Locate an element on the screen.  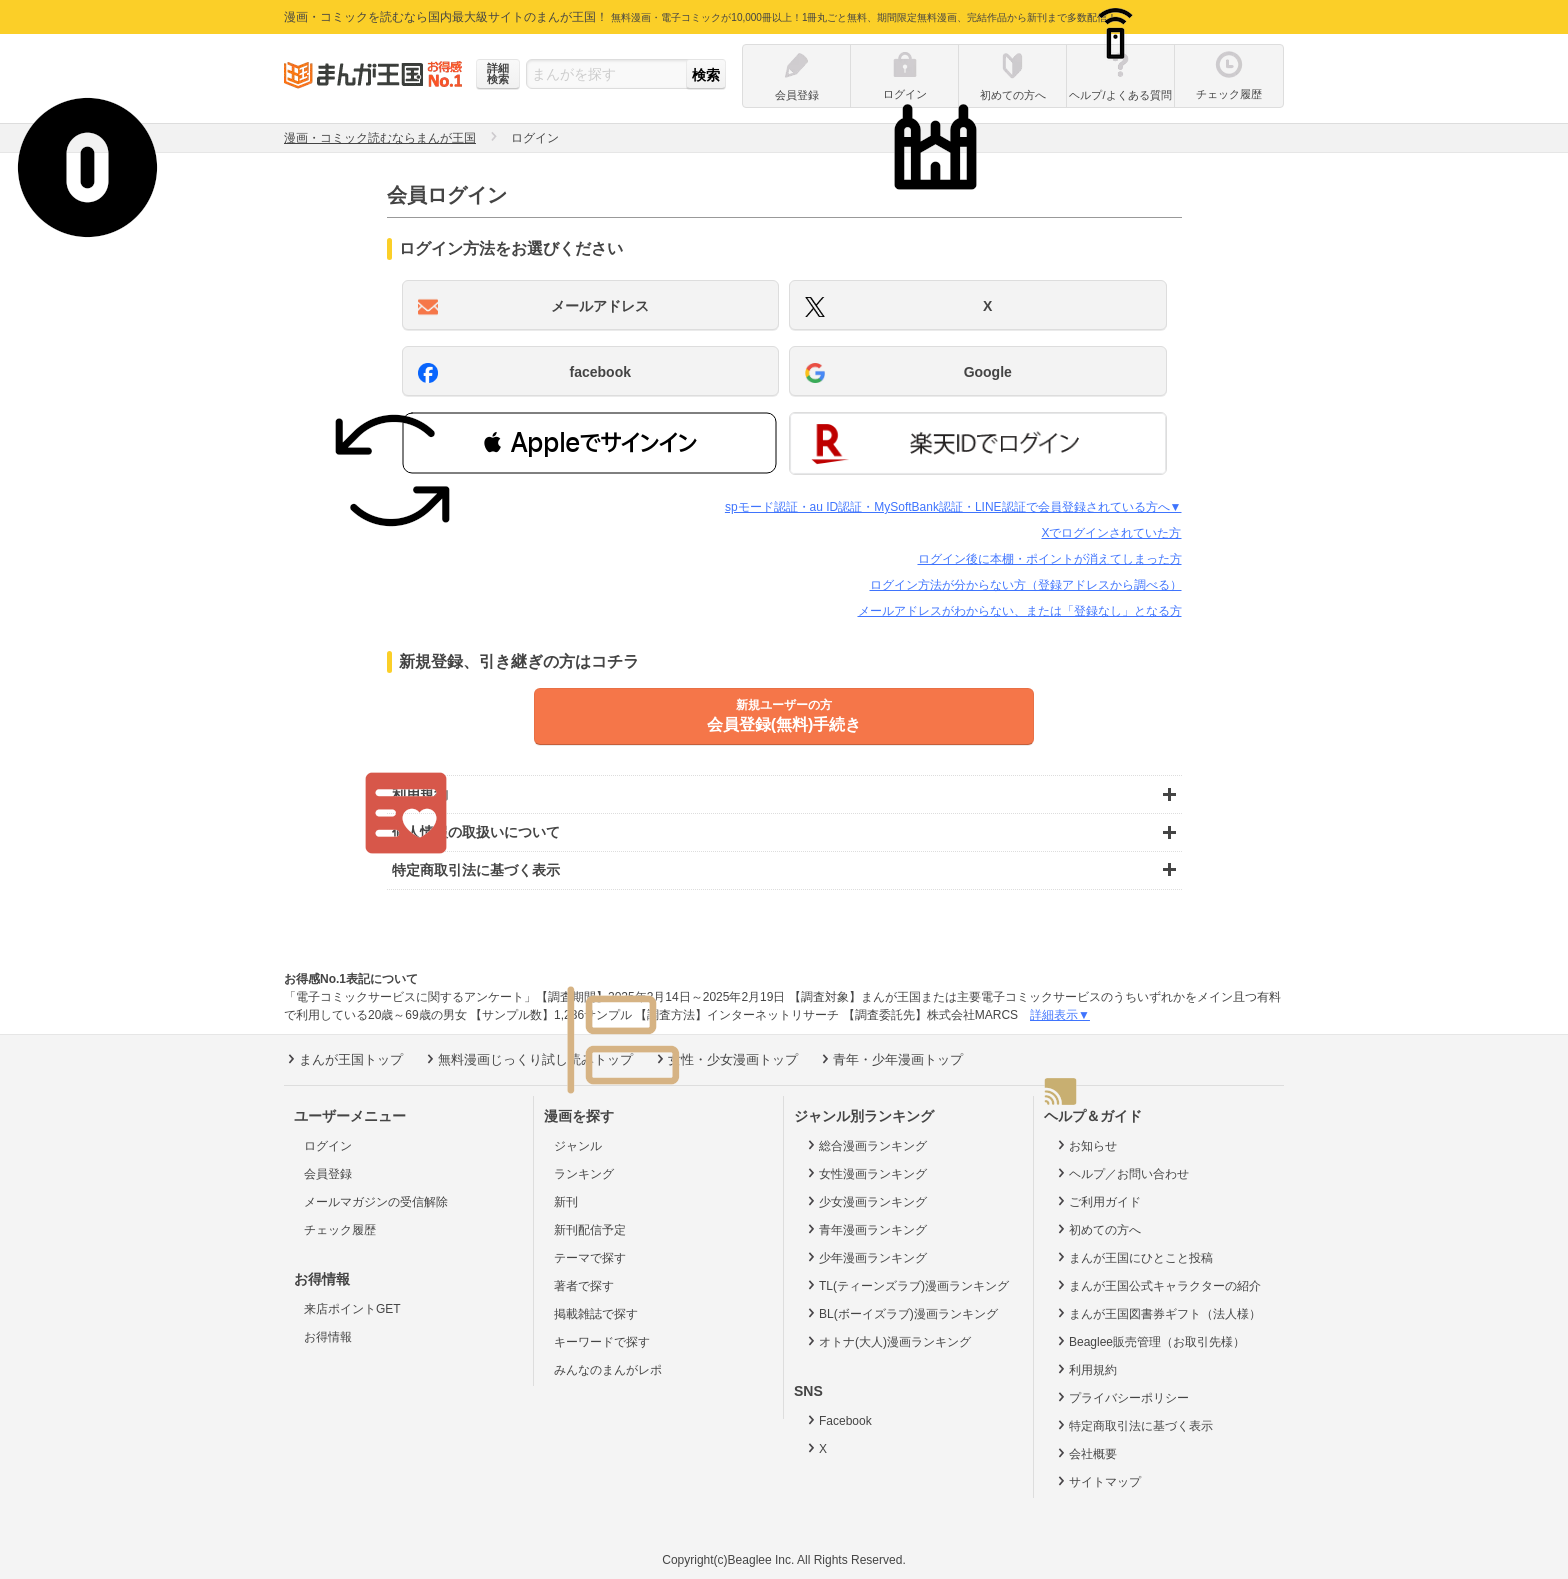
indicates a synagogue or jewish place of worship nearby is located at coordinates (935, 148).